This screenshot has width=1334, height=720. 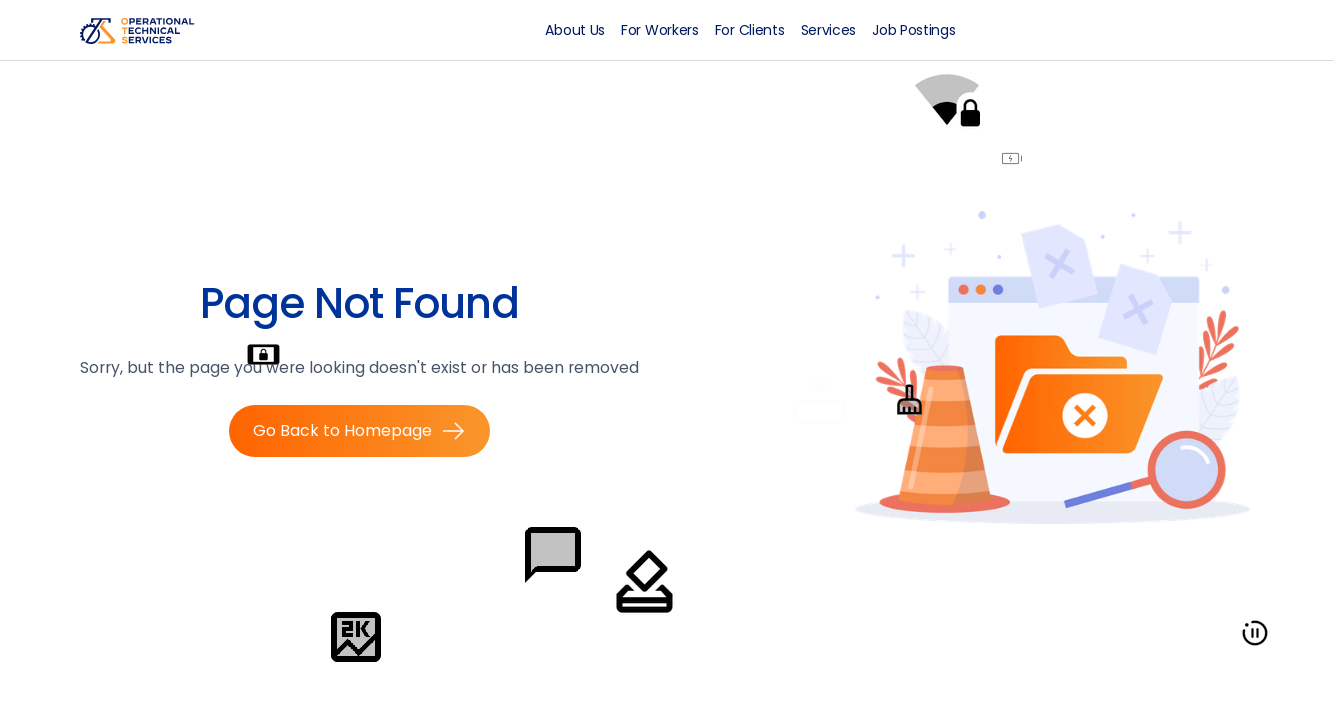 What do you see at coordinates (819, 399) in the screenshot?
I see `insert a new row above` at bounding box center [819, 399].